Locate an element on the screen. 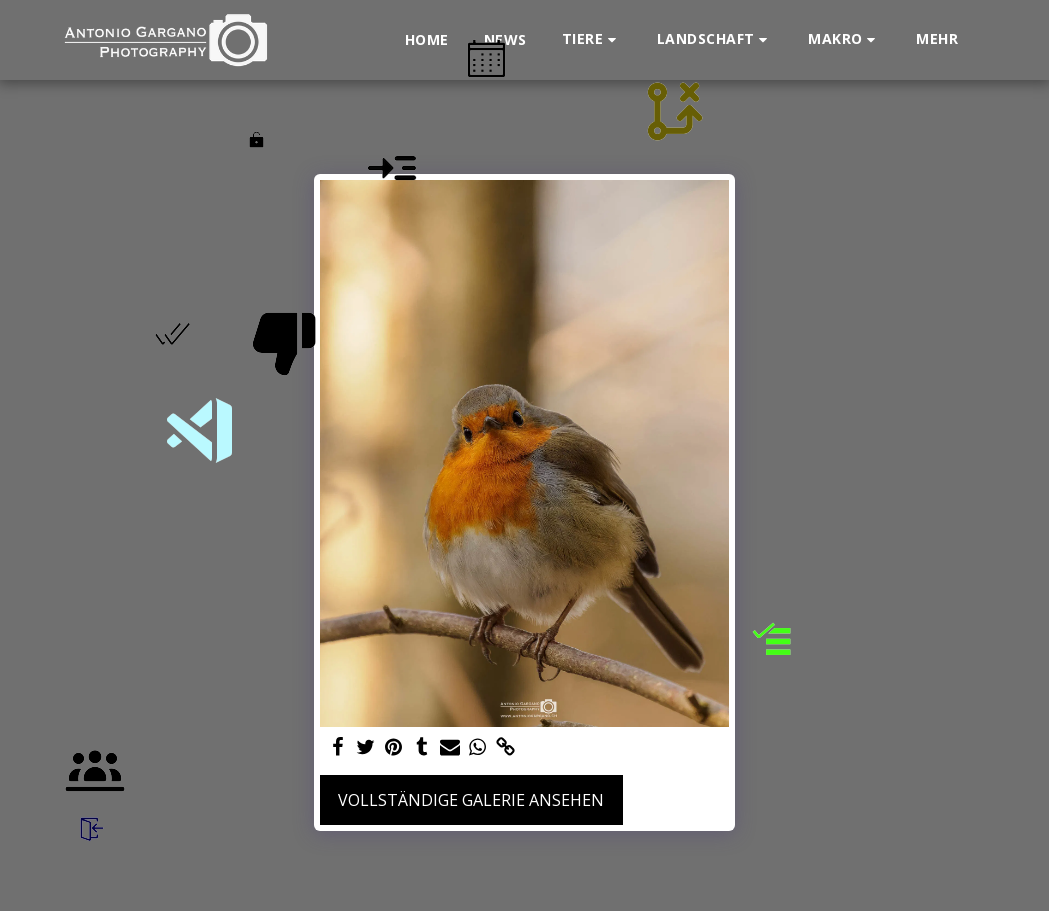 The image size is (1049, 911). unlock or access secured content is located at coordinates (256, 140).